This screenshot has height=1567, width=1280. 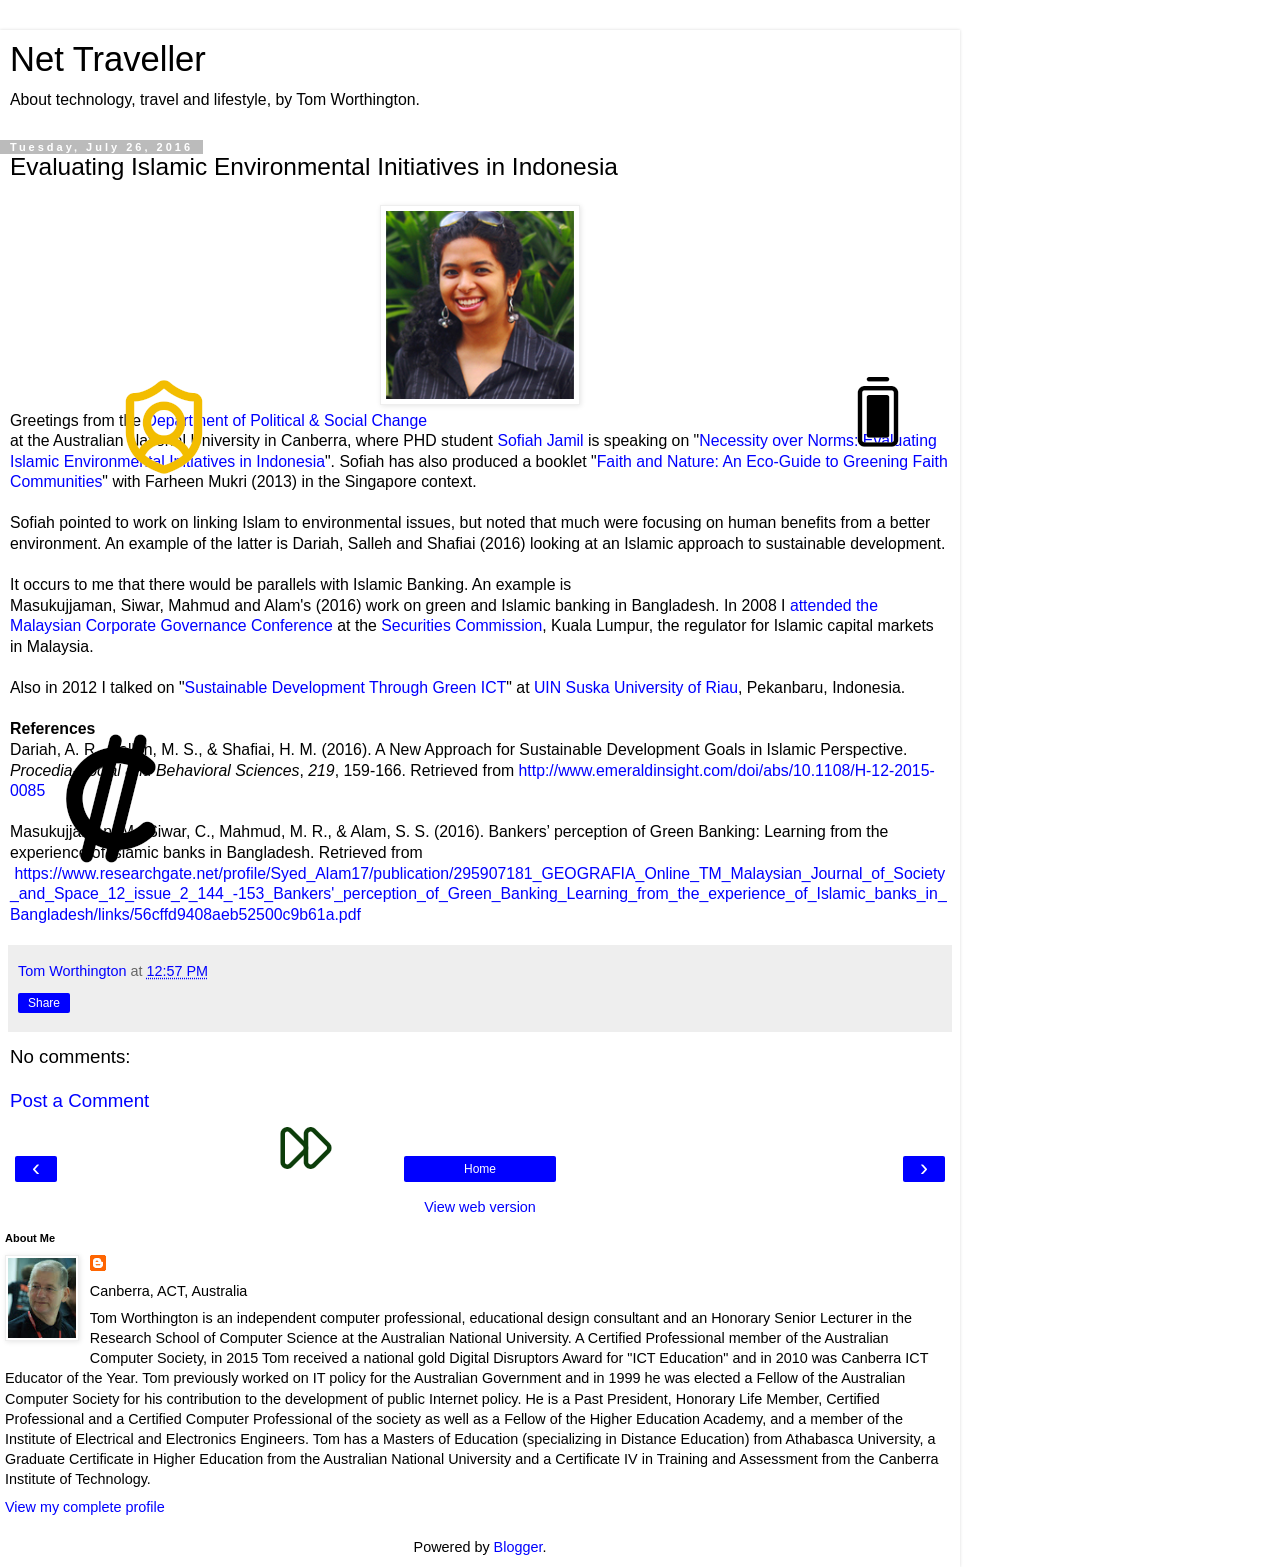 What do you see at coordinates (306, 1148) in the screenshot?
I see `skip forward in media playback` at bounding box center [306, 1148].